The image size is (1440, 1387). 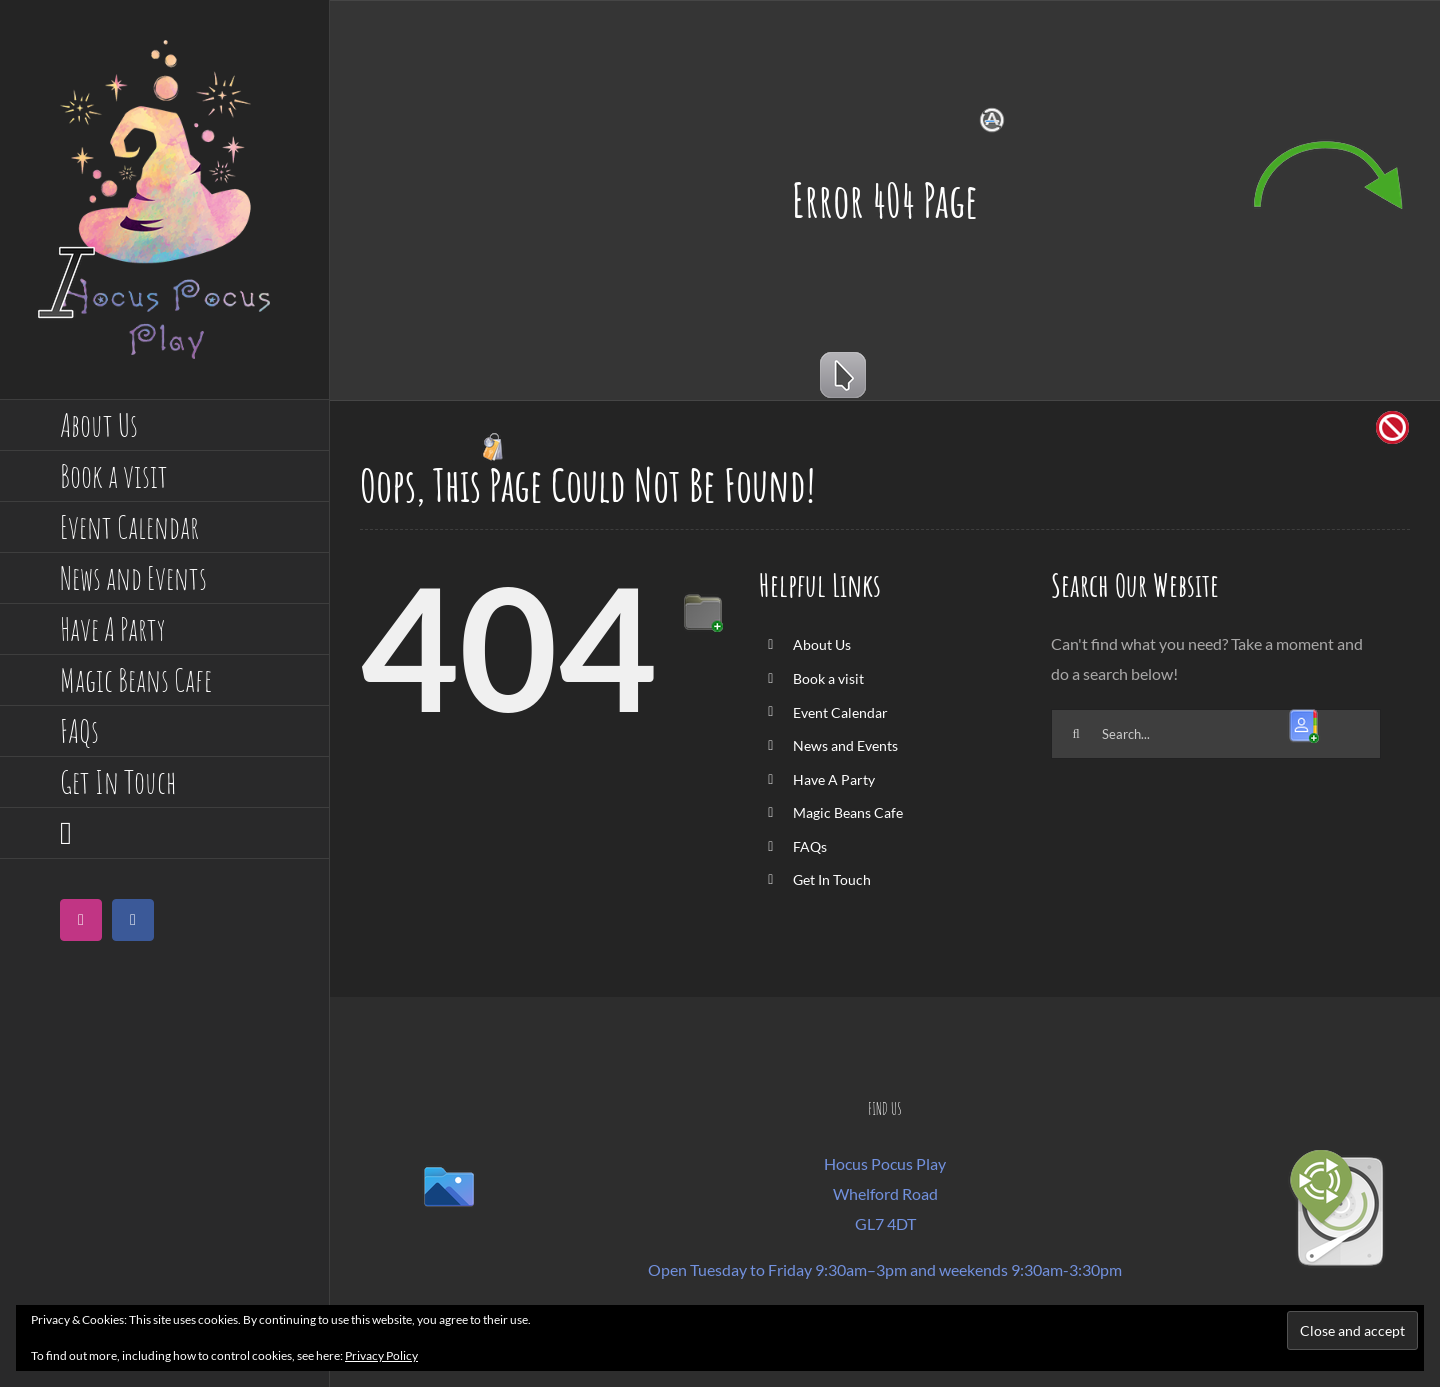 I want to click on create a new folder, so click(x=703, y=612).